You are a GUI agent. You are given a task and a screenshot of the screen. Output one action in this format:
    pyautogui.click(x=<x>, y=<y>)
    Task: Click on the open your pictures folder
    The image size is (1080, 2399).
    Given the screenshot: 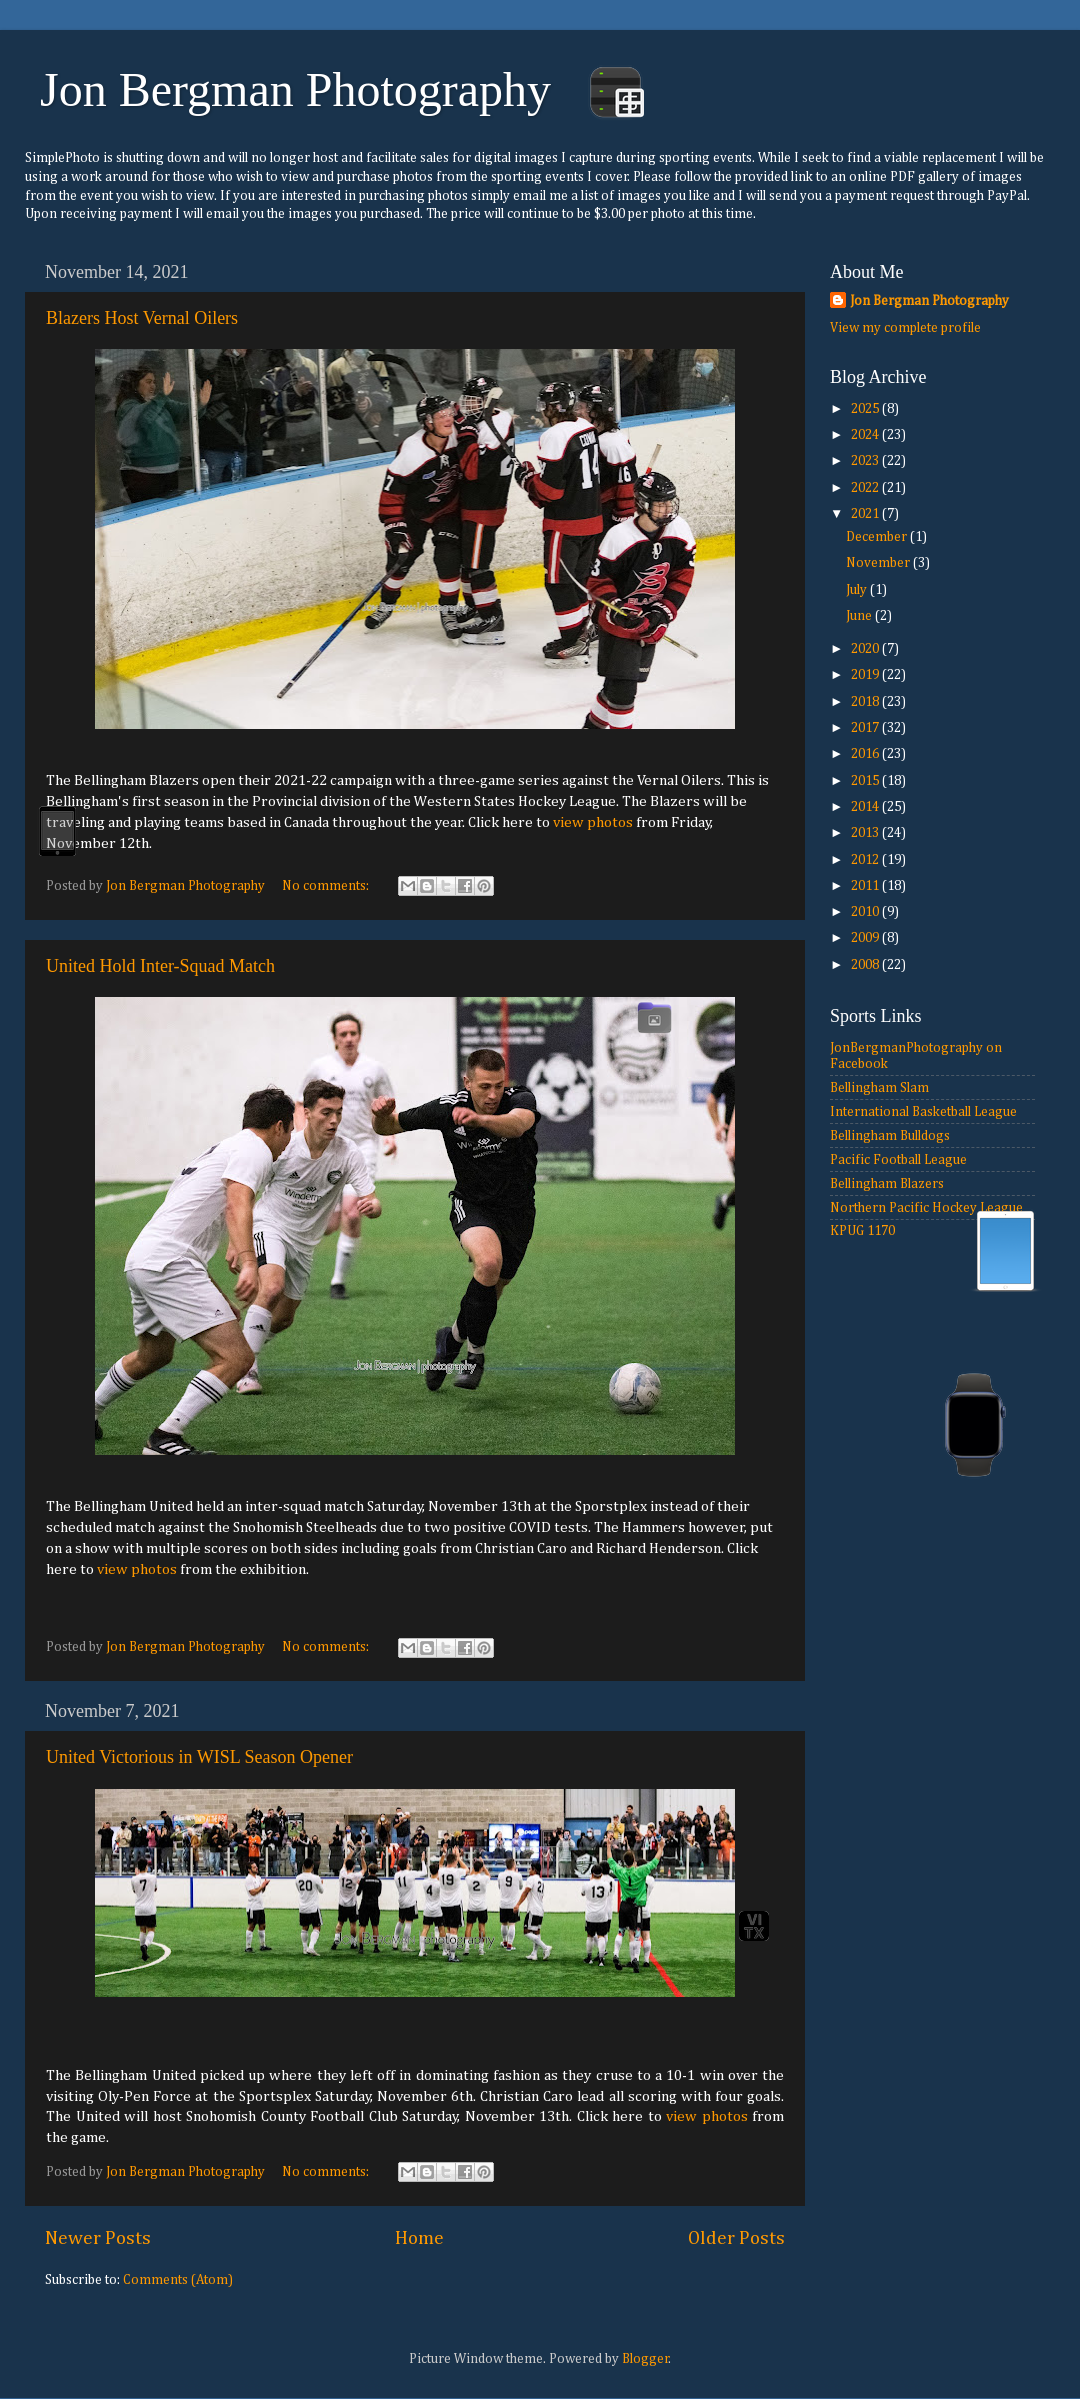 What is the action you would take?
    pyautogui.click(x=654, y=1017)
    